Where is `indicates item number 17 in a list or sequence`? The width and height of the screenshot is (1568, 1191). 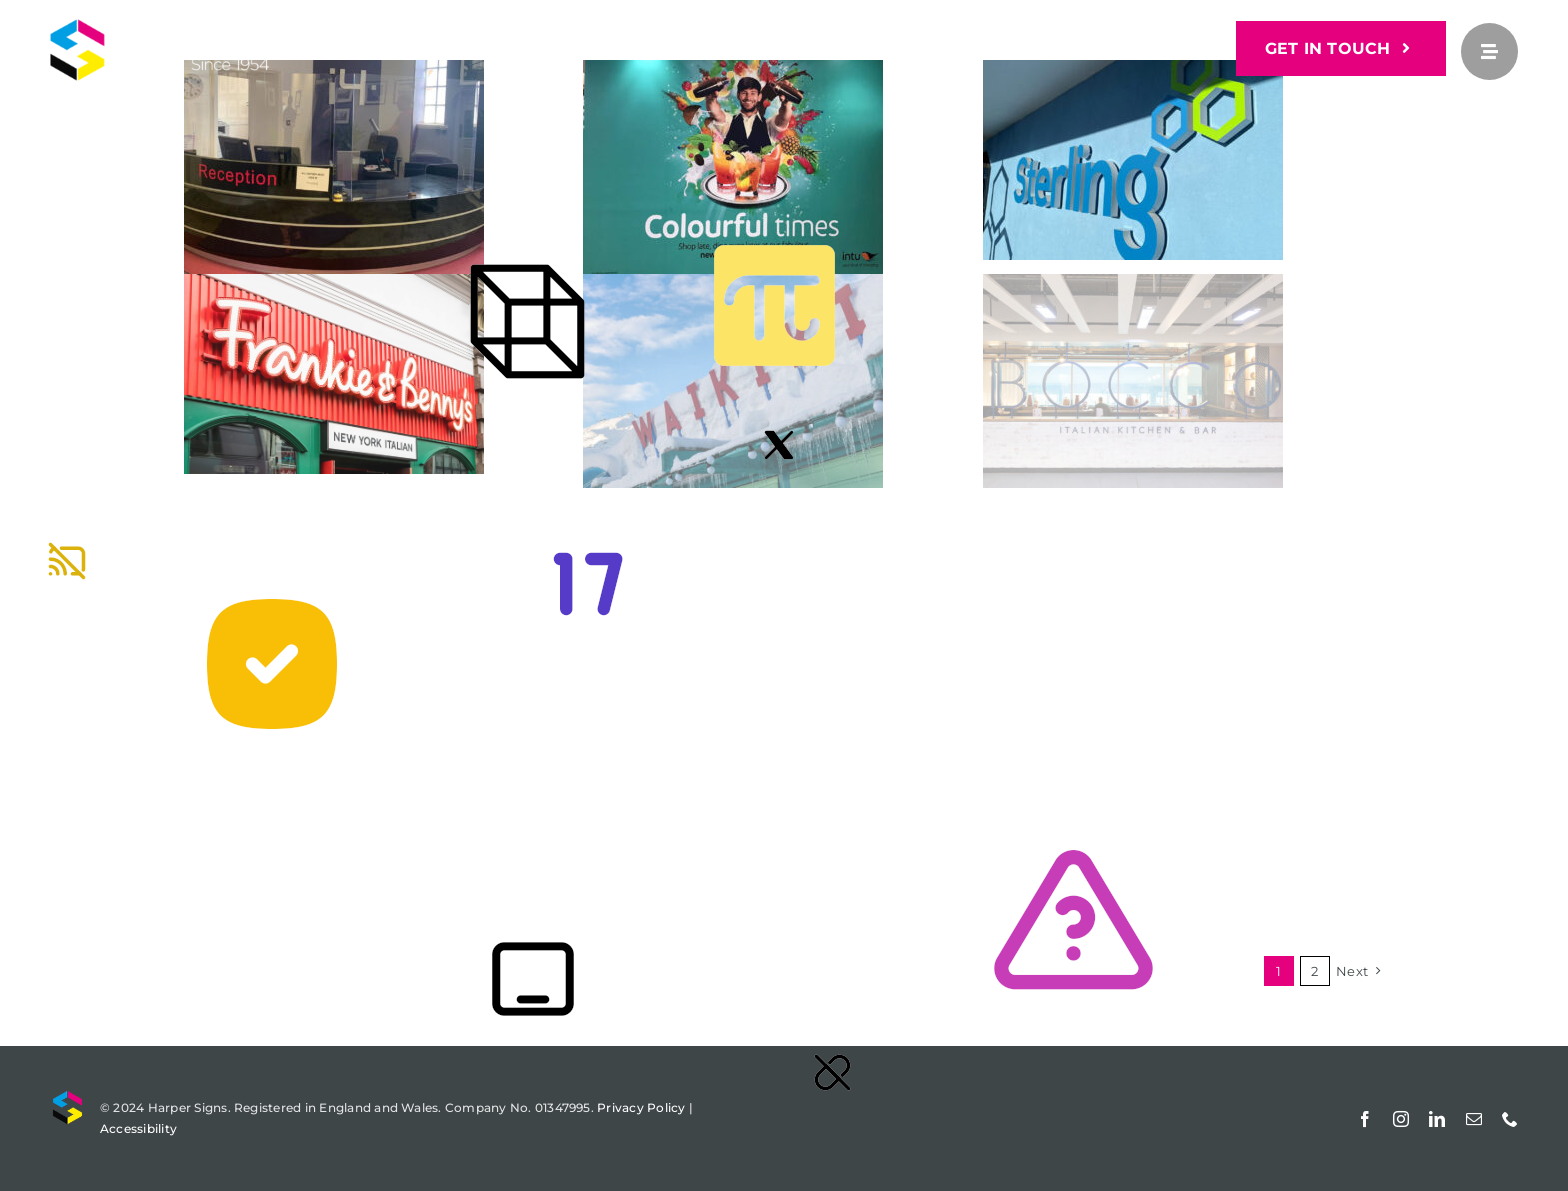
indicates item number 17 in a list or sequence is located at coordinates (585, 584).